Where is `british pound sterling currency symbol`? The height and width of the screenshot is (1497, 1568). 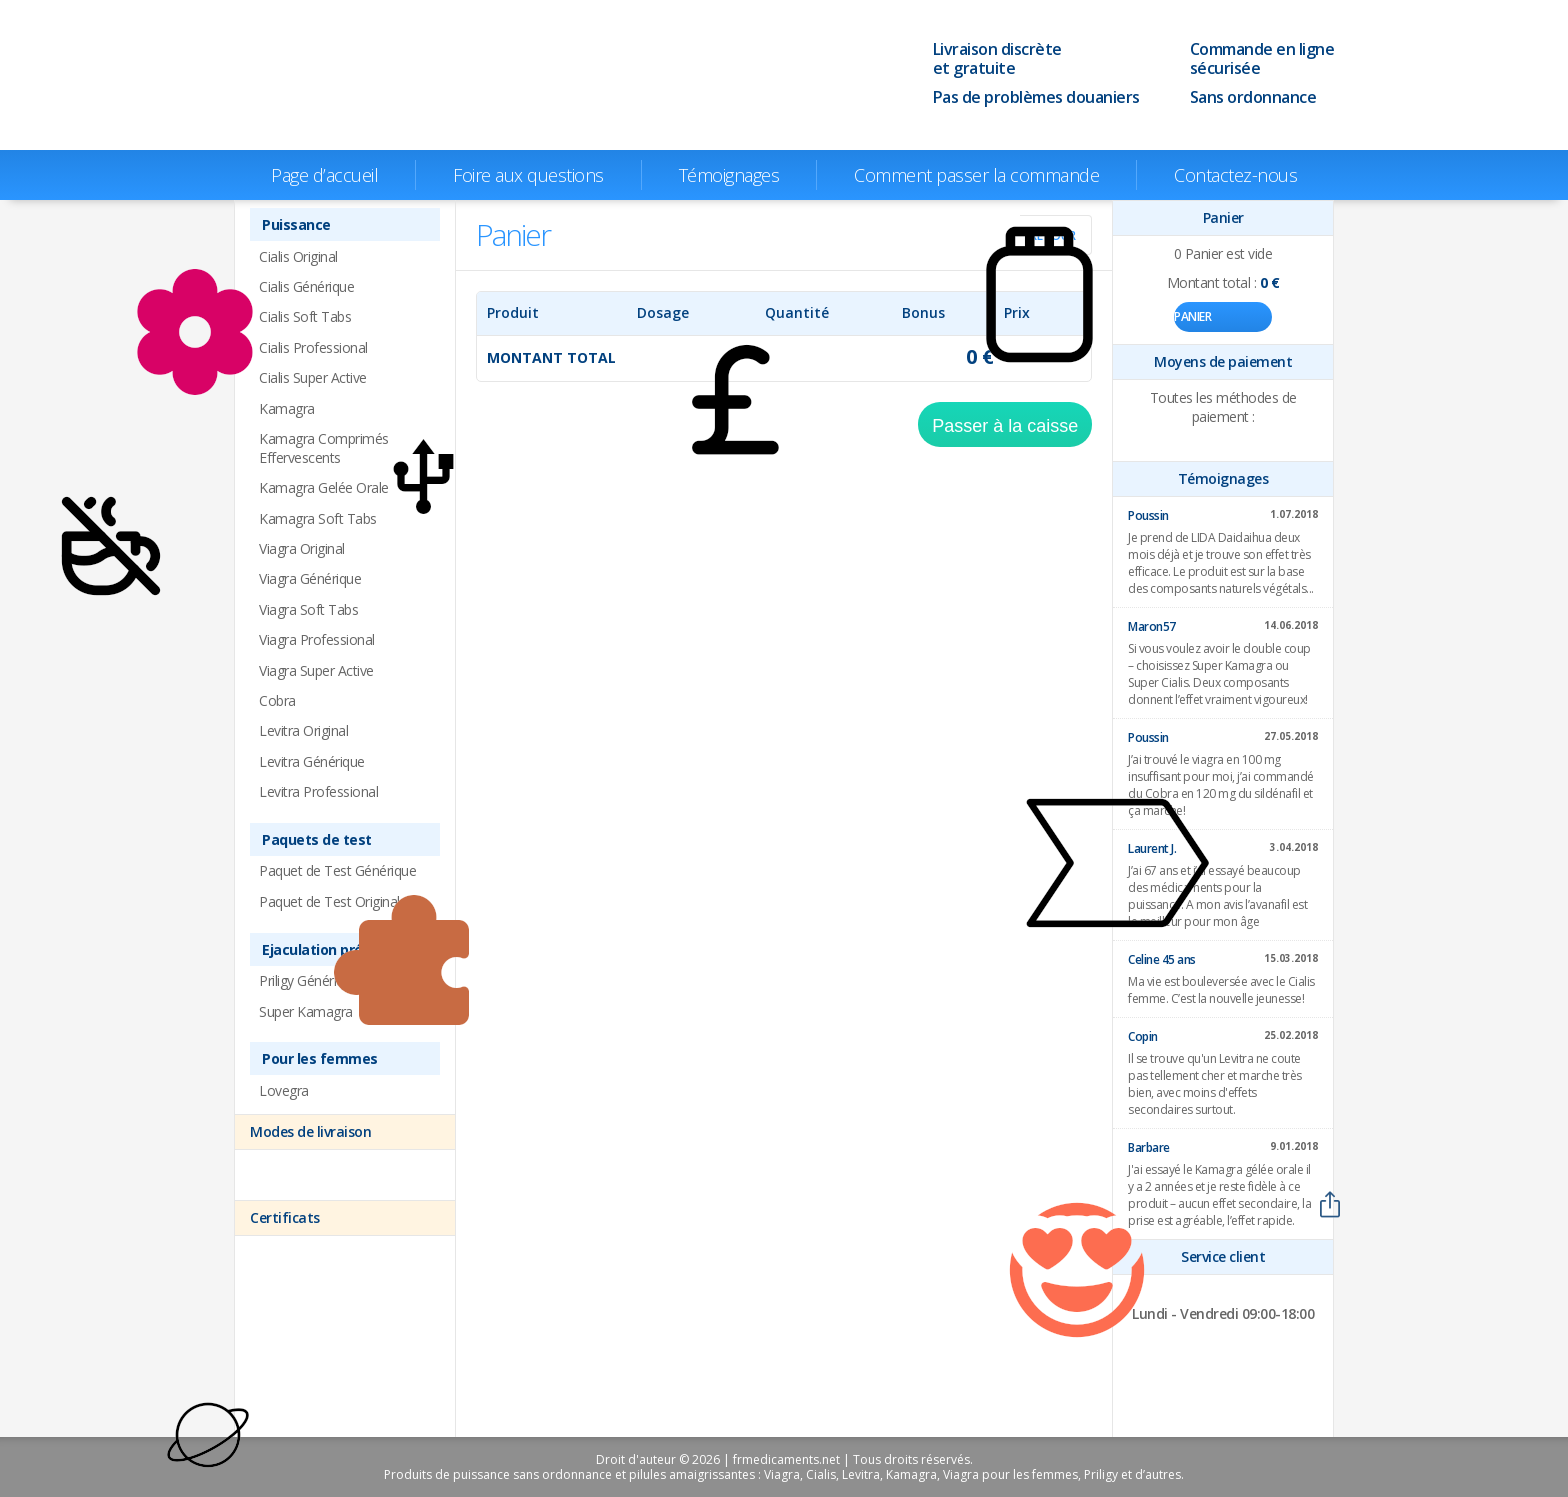
british pound sterling currency symbol is located at coordinates (740, 402).